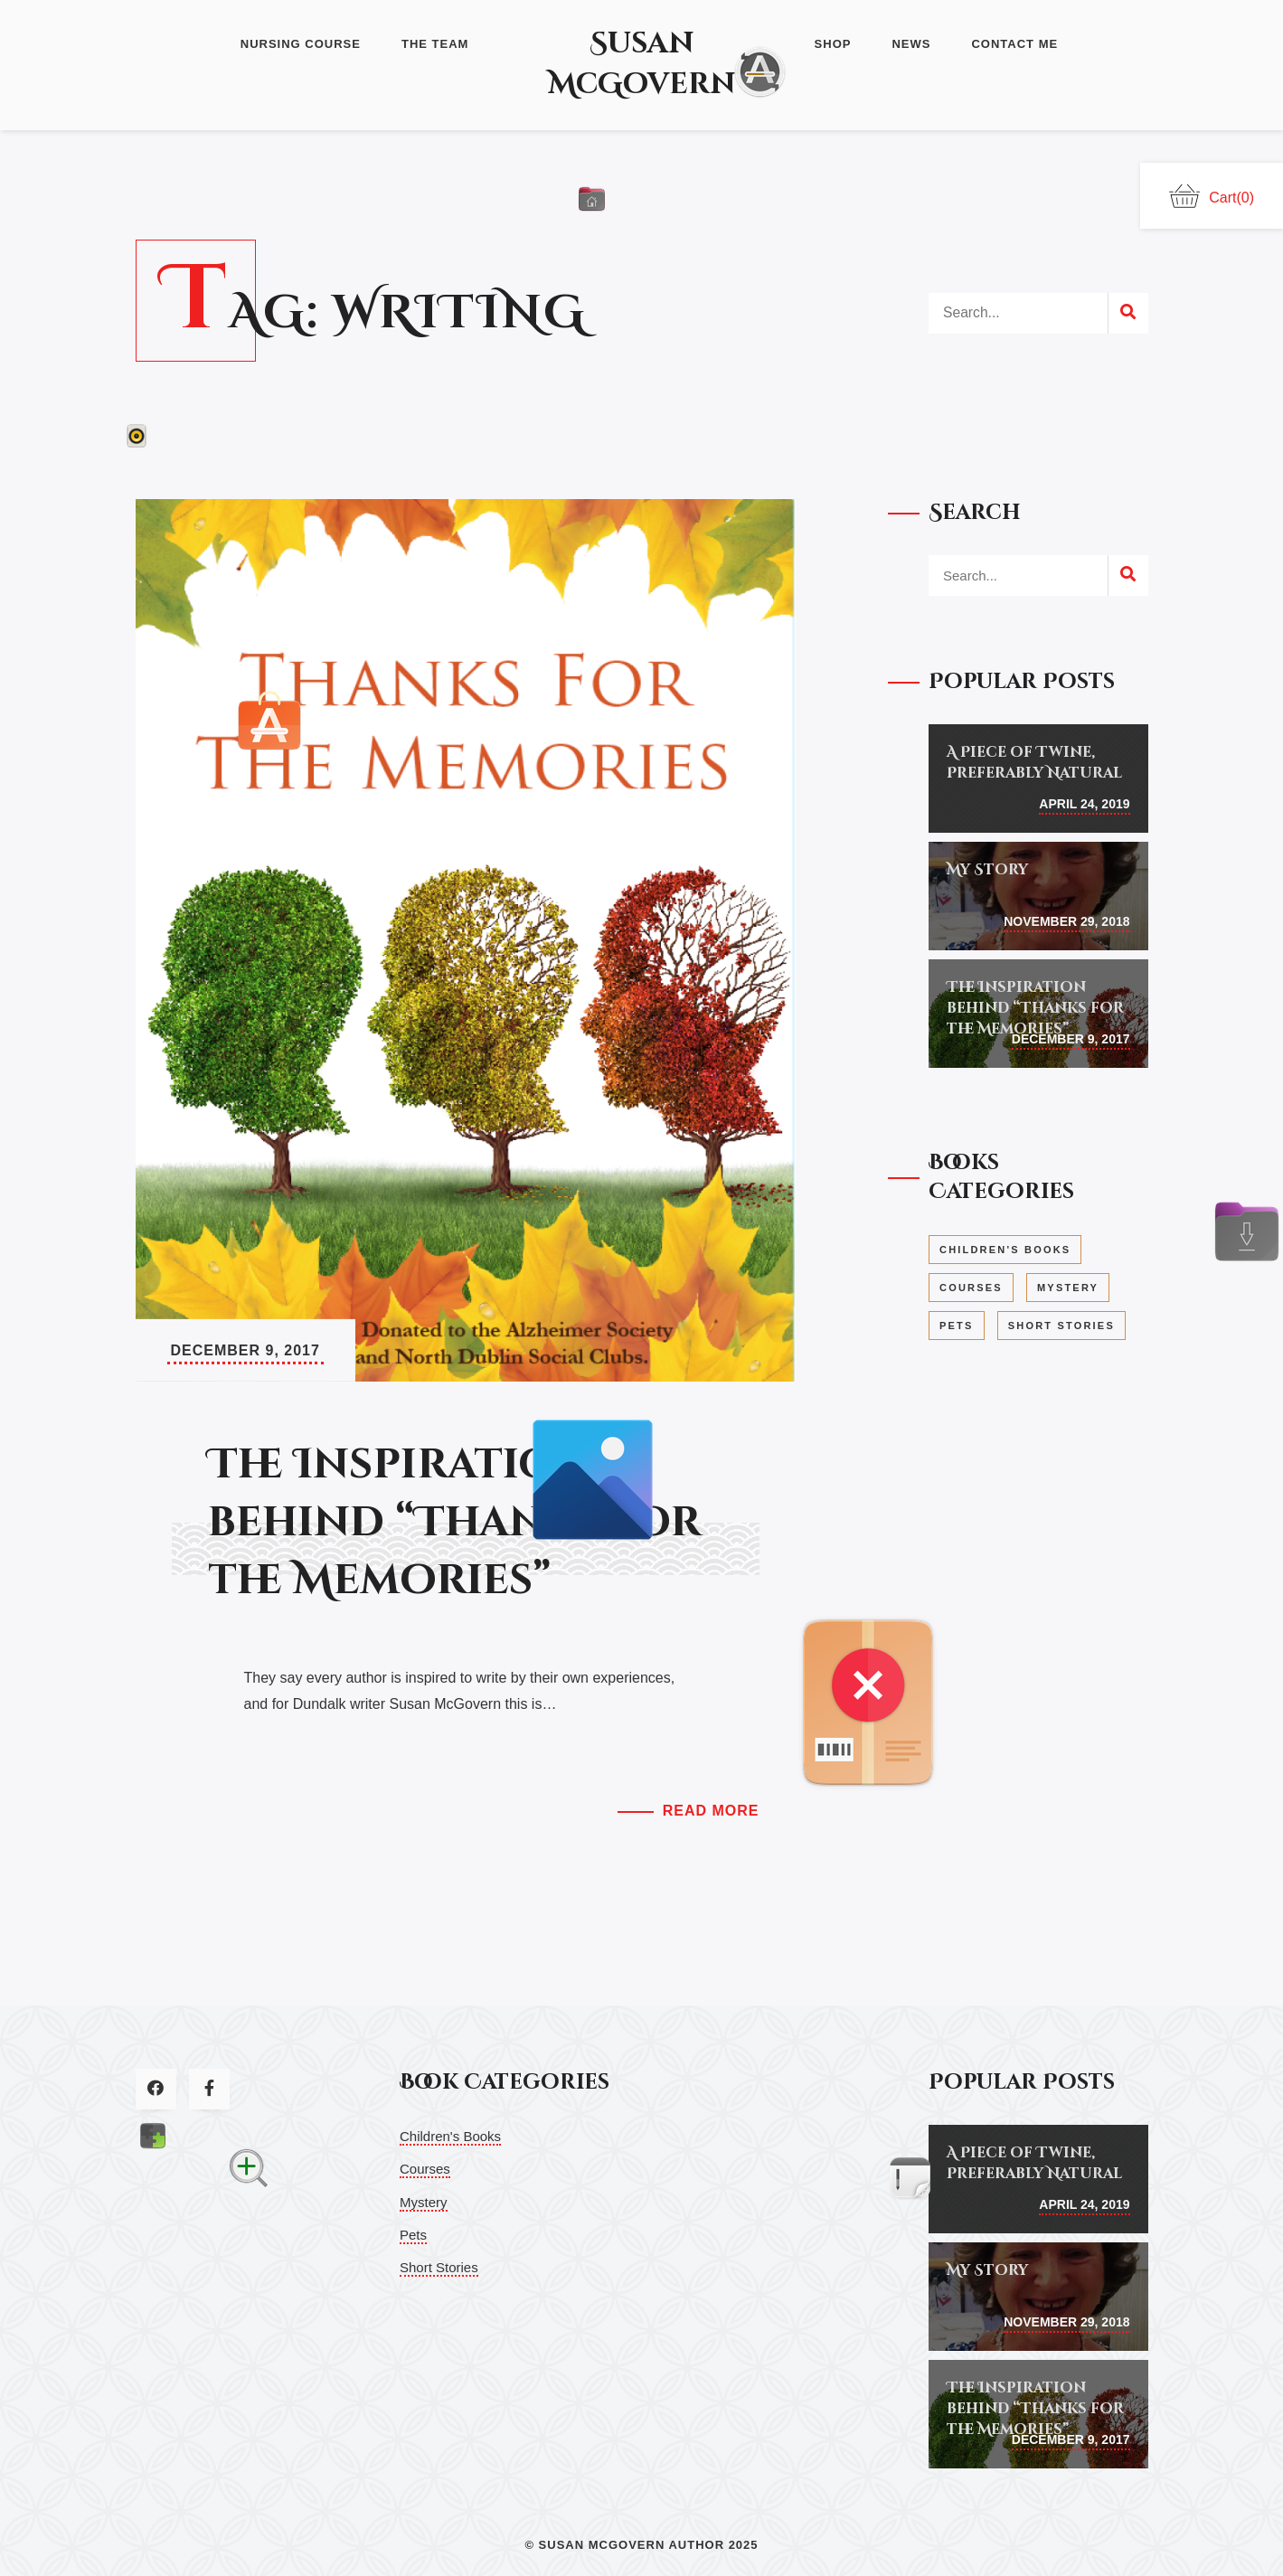 Image resolution: width=1283 pixels, height=2576 pixels. Describe the element at coordinates (249, 2168) in the screenshot. I see `zoom in on the current view` at that location.